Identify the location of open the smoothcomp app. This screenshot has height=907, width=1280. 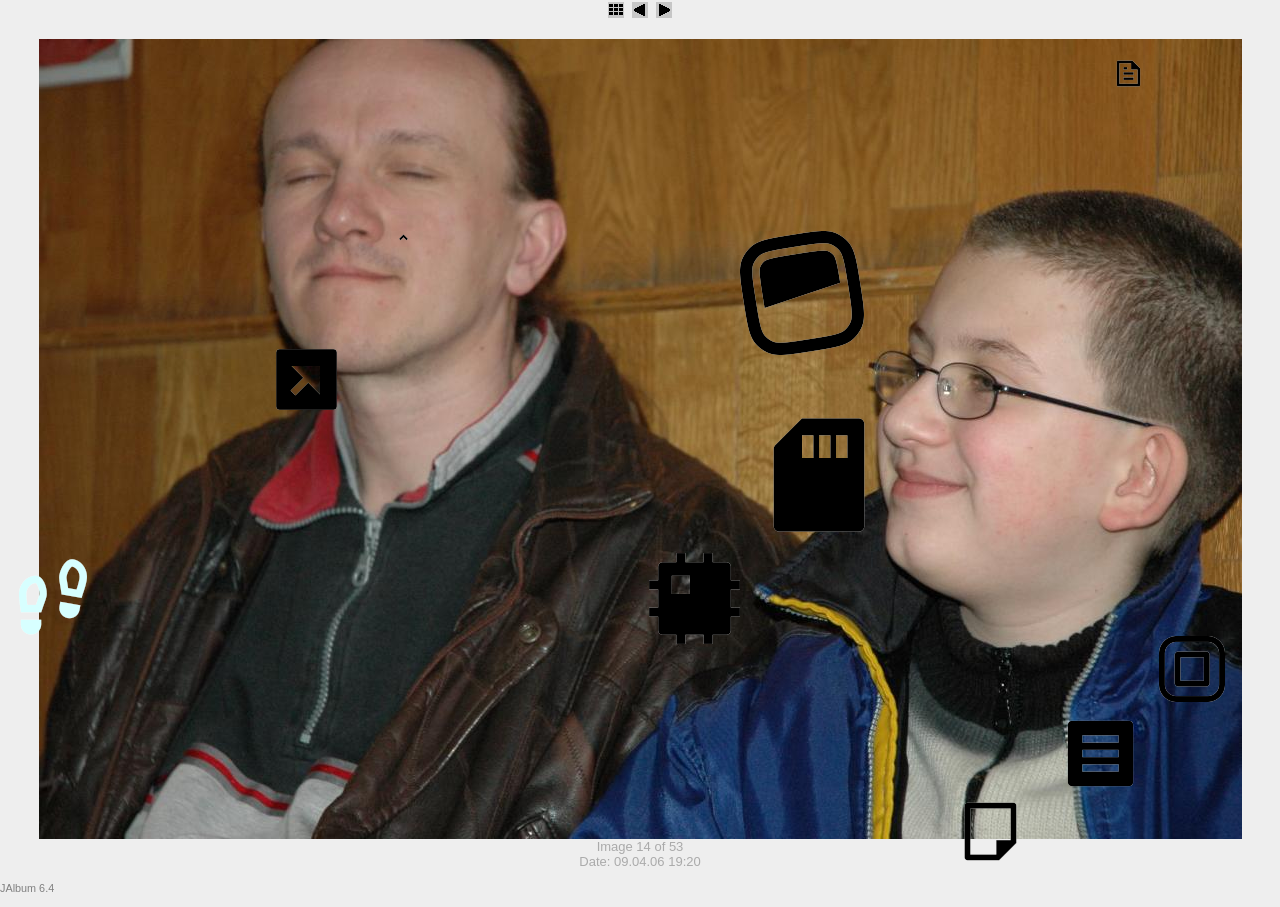
(1192, 669).